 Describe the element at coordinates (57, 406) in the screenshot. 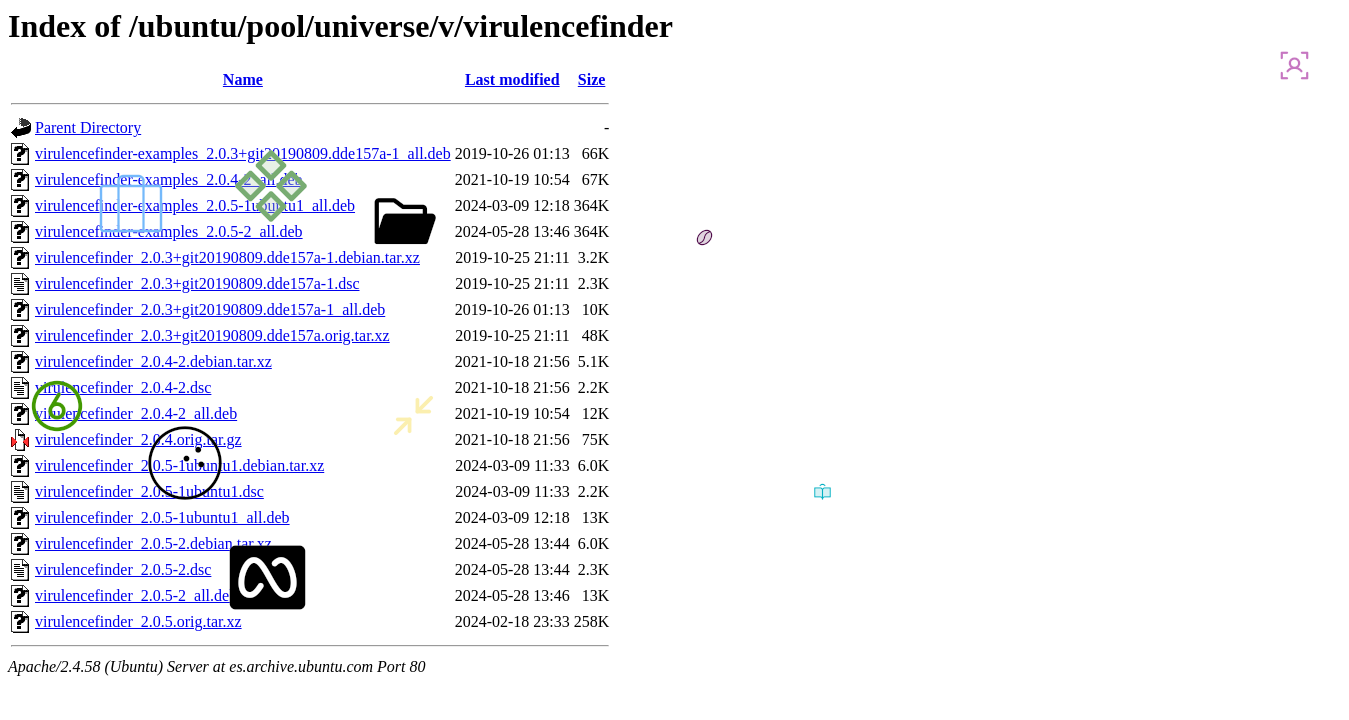

I see `indicates step six in a multi-step process` at that location.